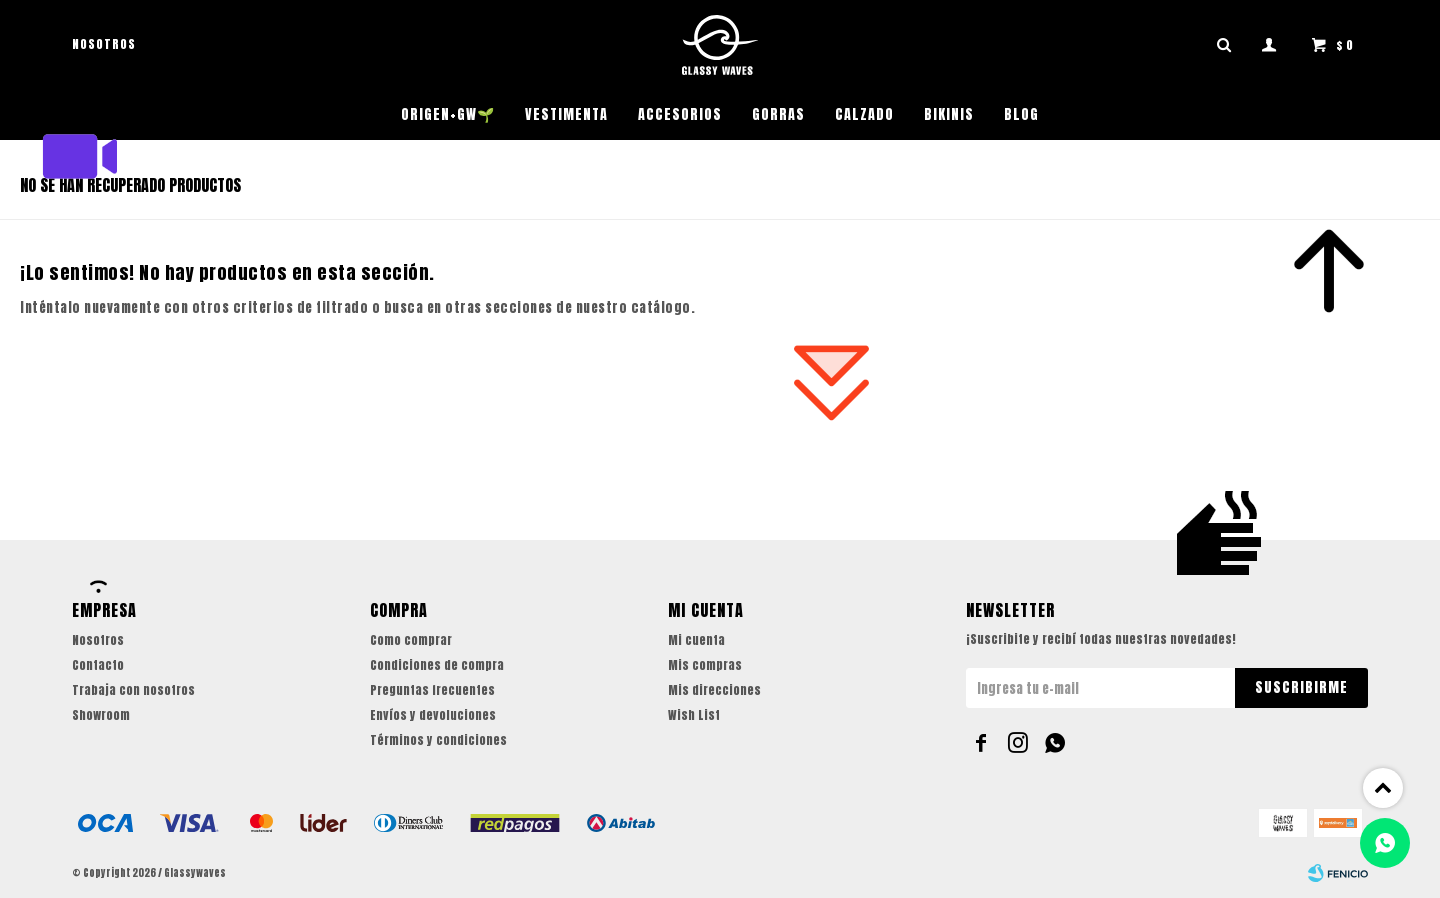  What do you see at coordinates (98, 577) in the screenshot?
I see `indicates weak wifi signal strength` at bounding box center [98, 577].